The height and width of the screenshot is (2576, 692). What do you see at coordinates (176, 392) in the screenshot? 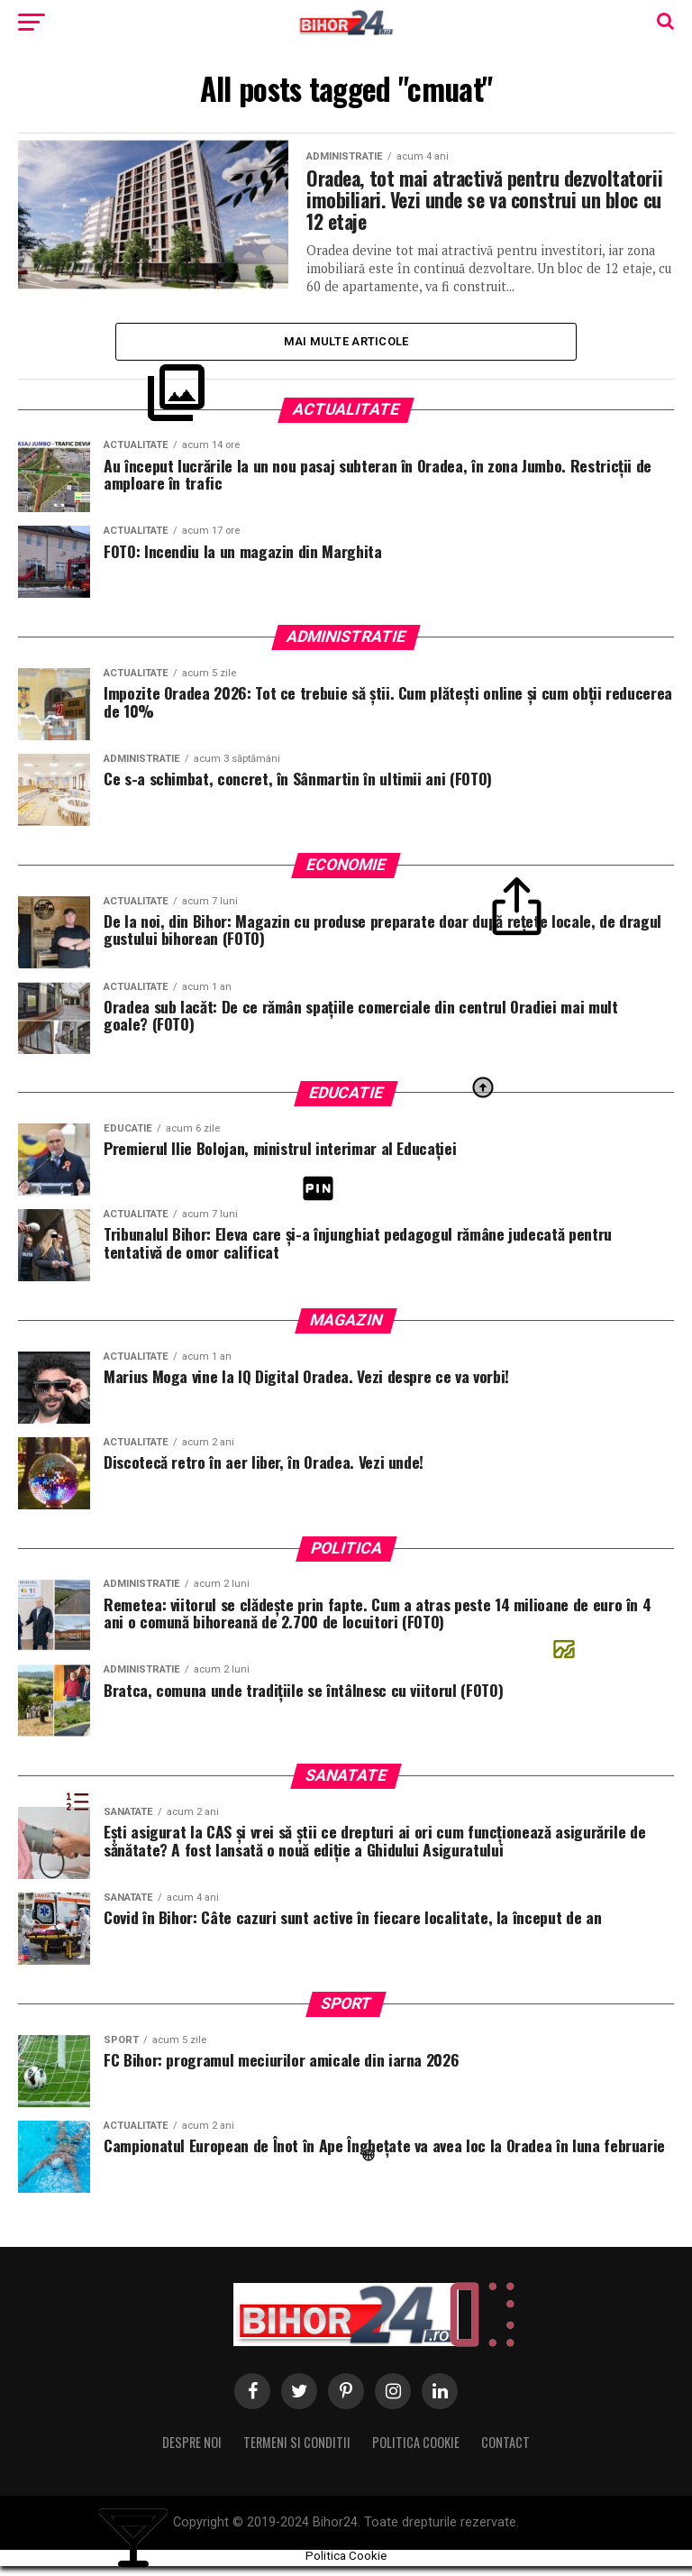
I see `view photo collections or albums` at bounding box center [176, 392].